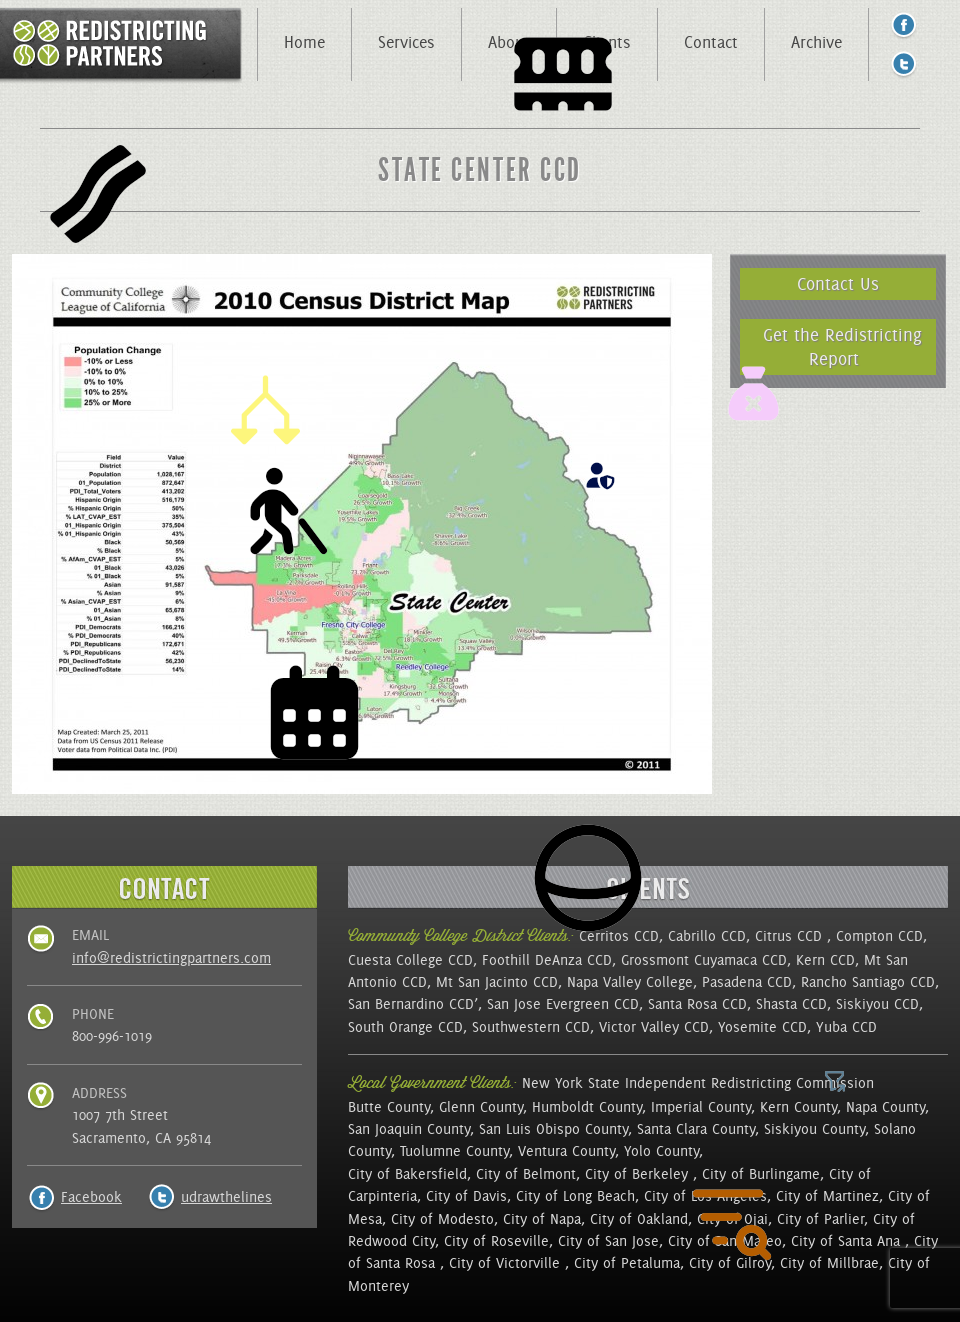 This screenshot has width=960, height=1322. Describe the element at coordinates (834, 1080) in the screenshot. I see `share current filter settings` at that location.